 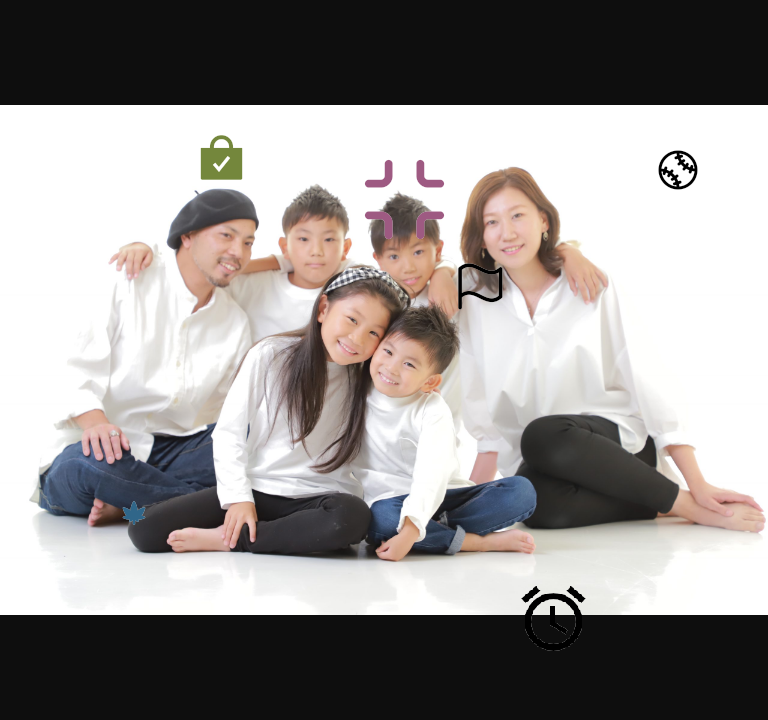 I want to click on view baseball scores or stats, so click(x=678, y=170).